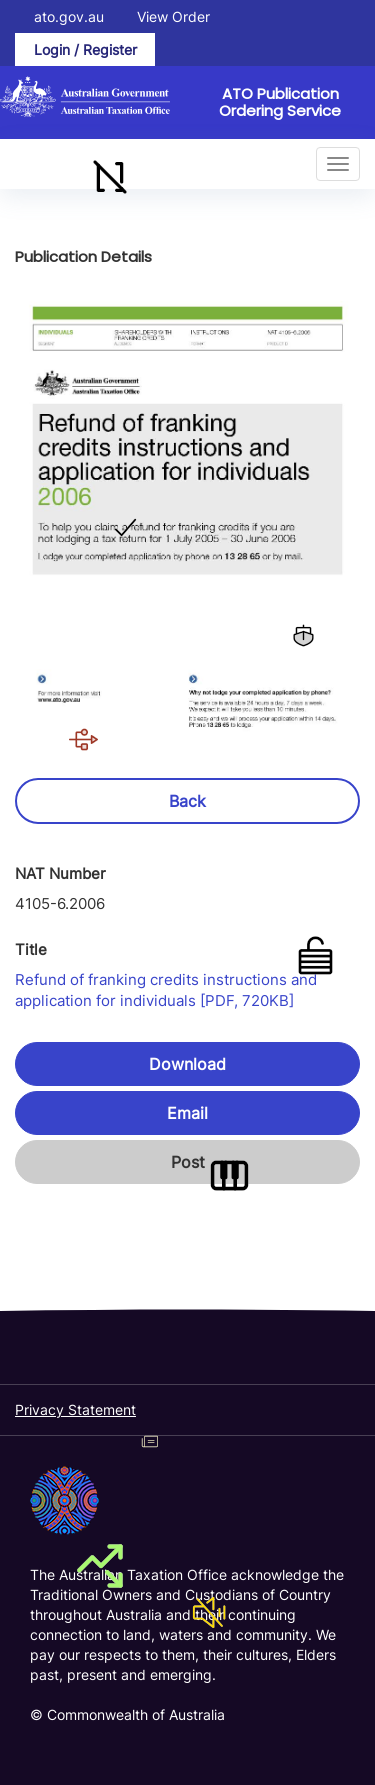 The width and height of the screenshot is (375, 1785). I want to click on open piano or keyboard instrument app, so click(229, 1175).